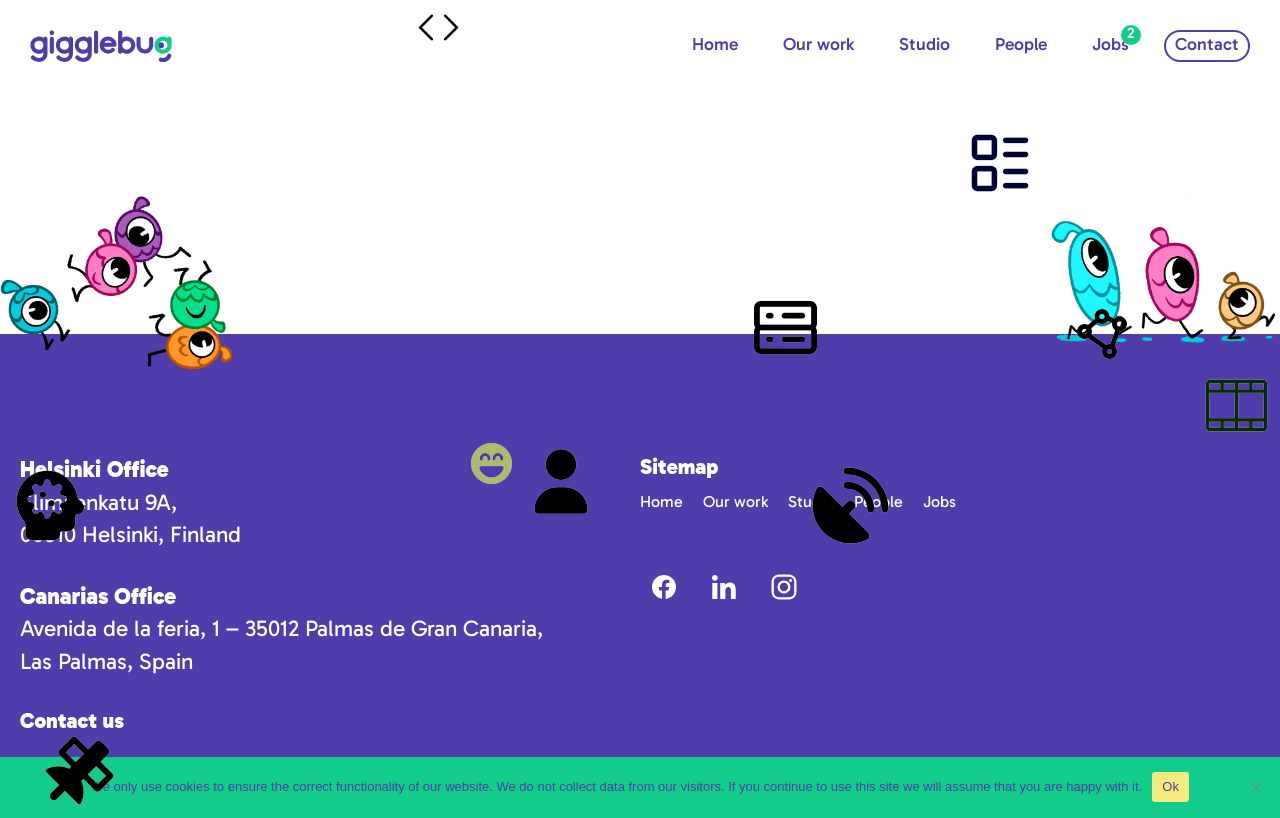 Image resolution: width=1280 pixels, height=818 pixels. I want to click on access server settings or configuration, so click(785, 328).